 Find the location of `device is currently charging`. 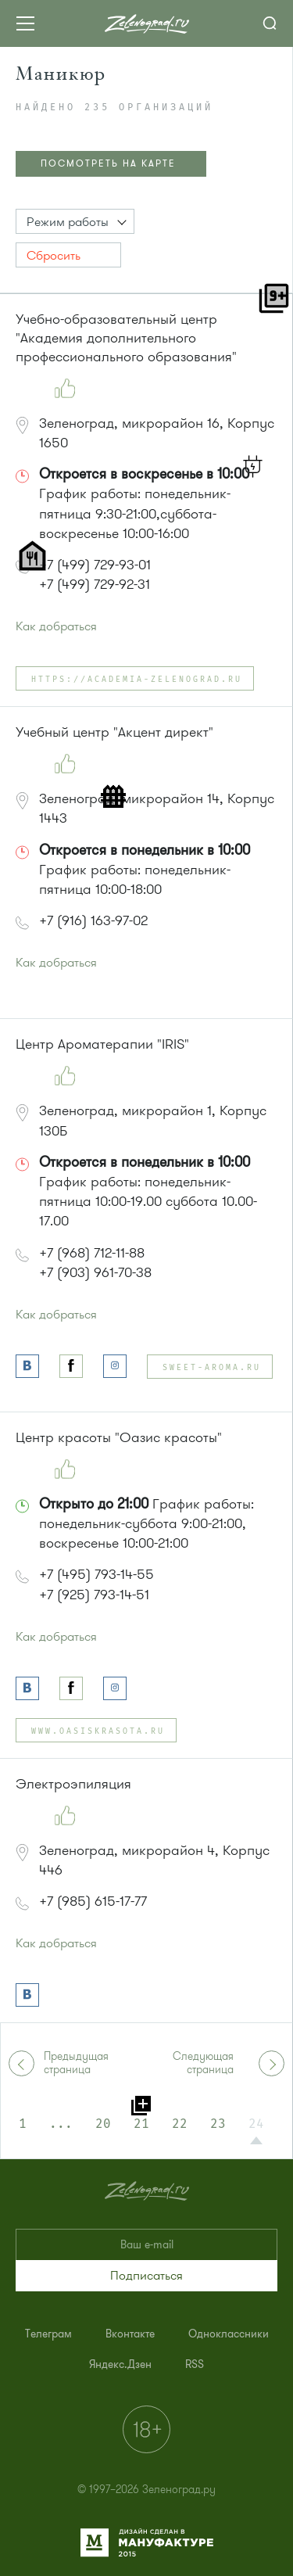

device is currently charging is located at coordinates (252, 466).